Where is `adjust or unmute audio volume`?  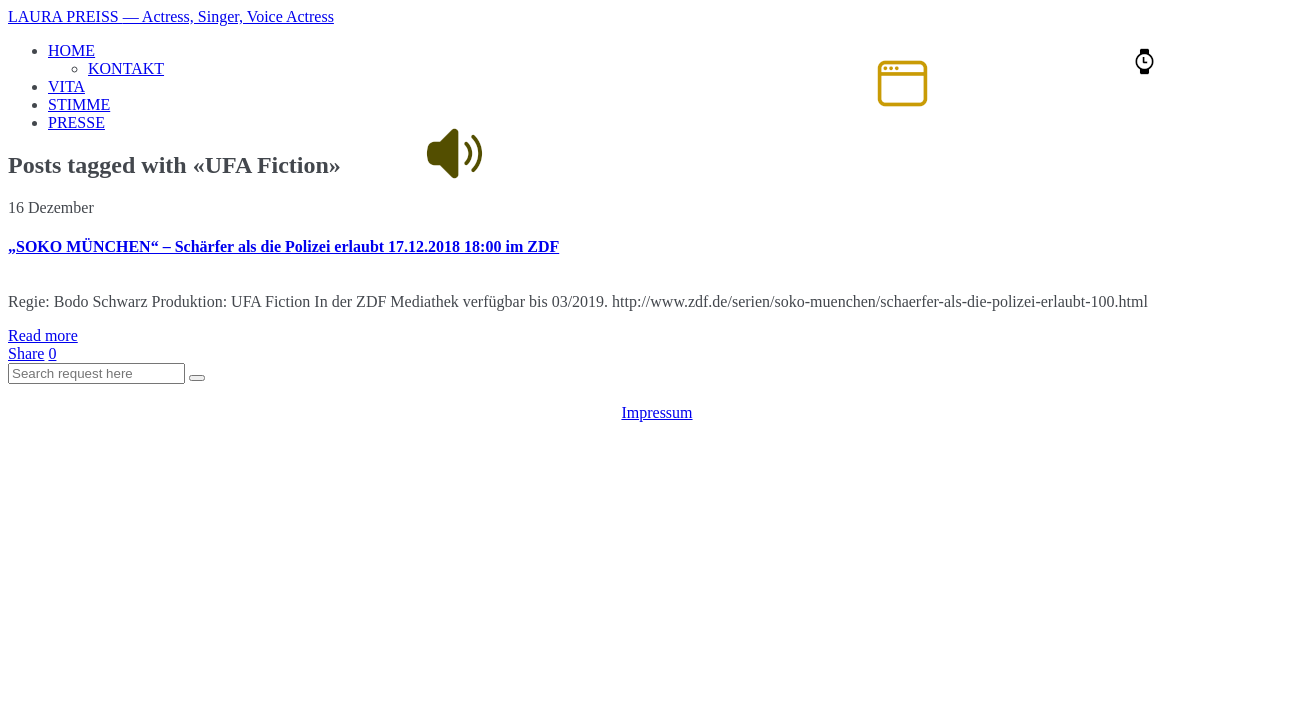
adjust or unmute audio volume is located at coordinates (454, 153).